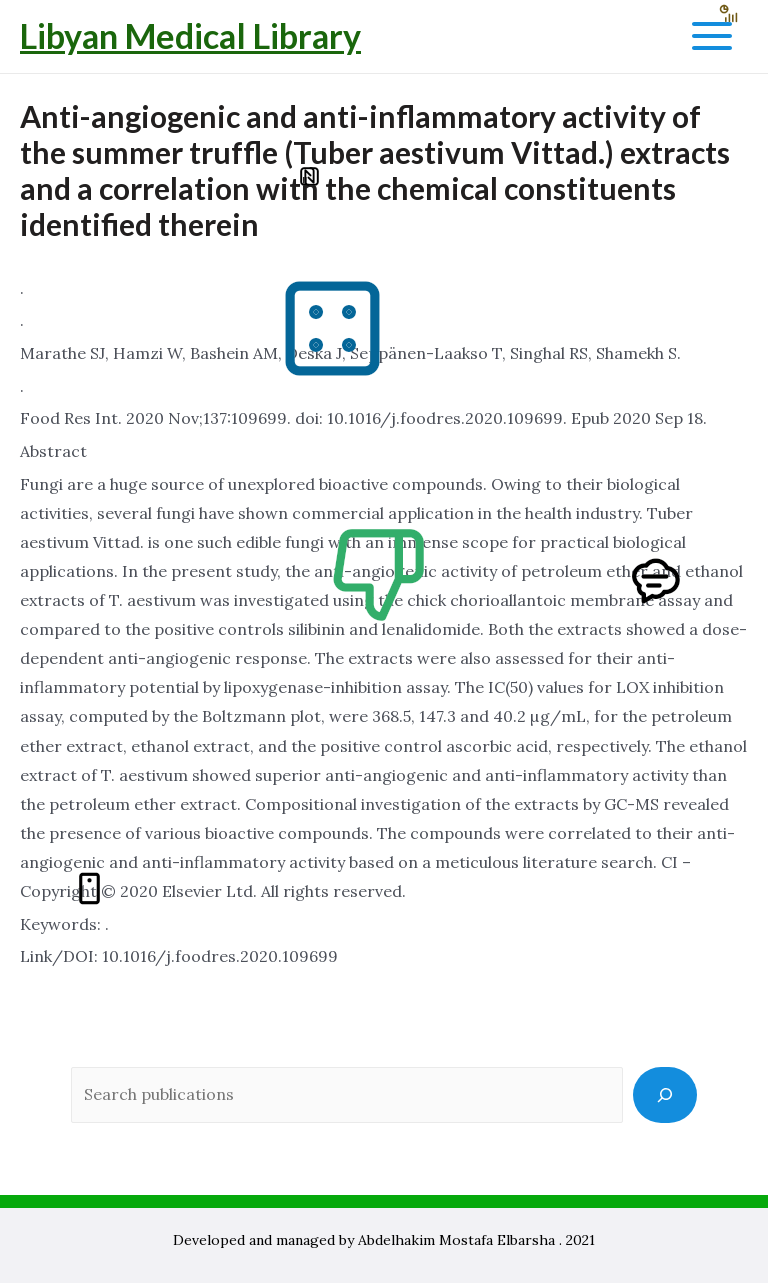  What do you see at coordinates (655, 581) in the screenshot?
I see `open chat or messaging` at bounding box center [655, 581].